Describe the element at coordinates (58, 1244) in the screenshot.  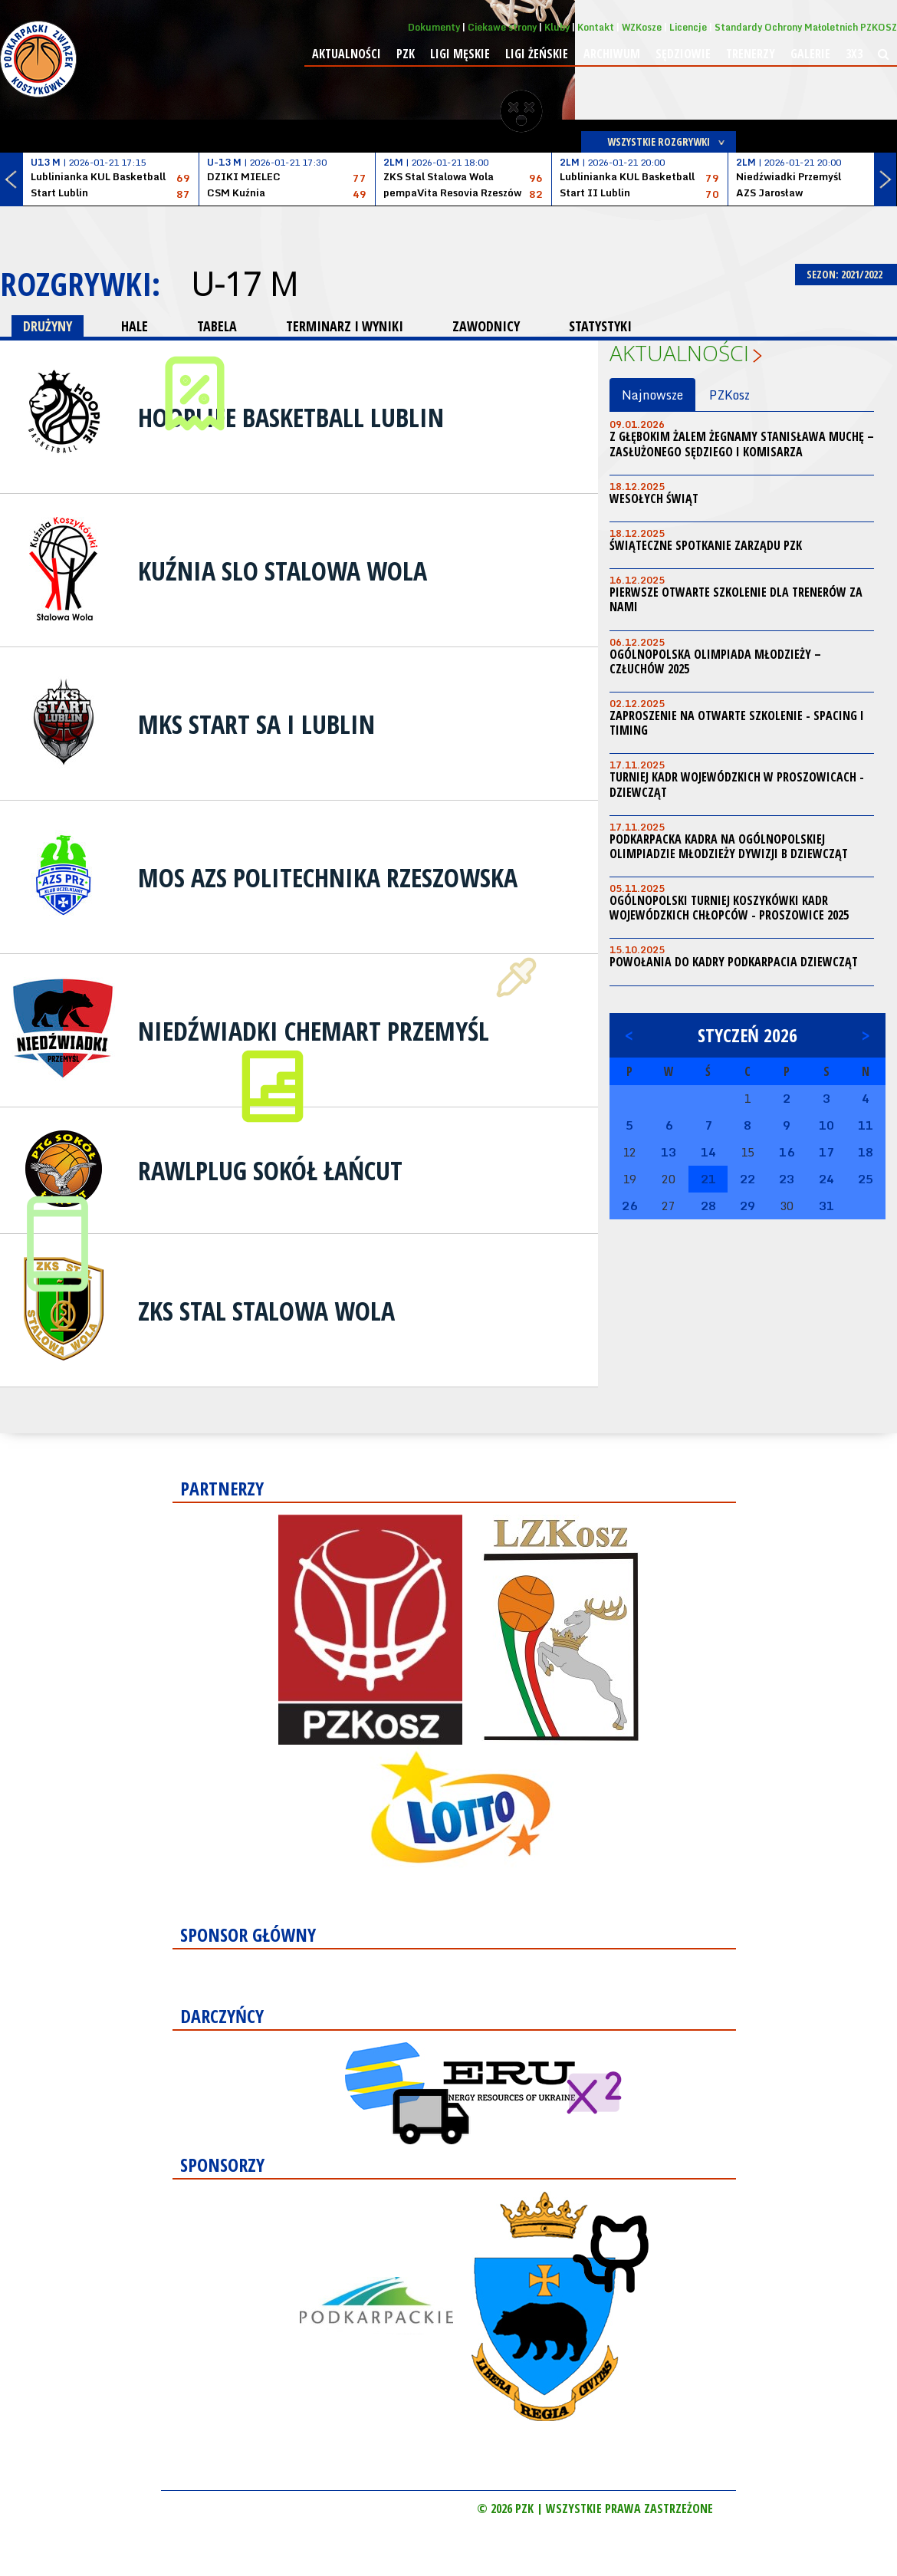
I see `switch to mobile view` at that location.